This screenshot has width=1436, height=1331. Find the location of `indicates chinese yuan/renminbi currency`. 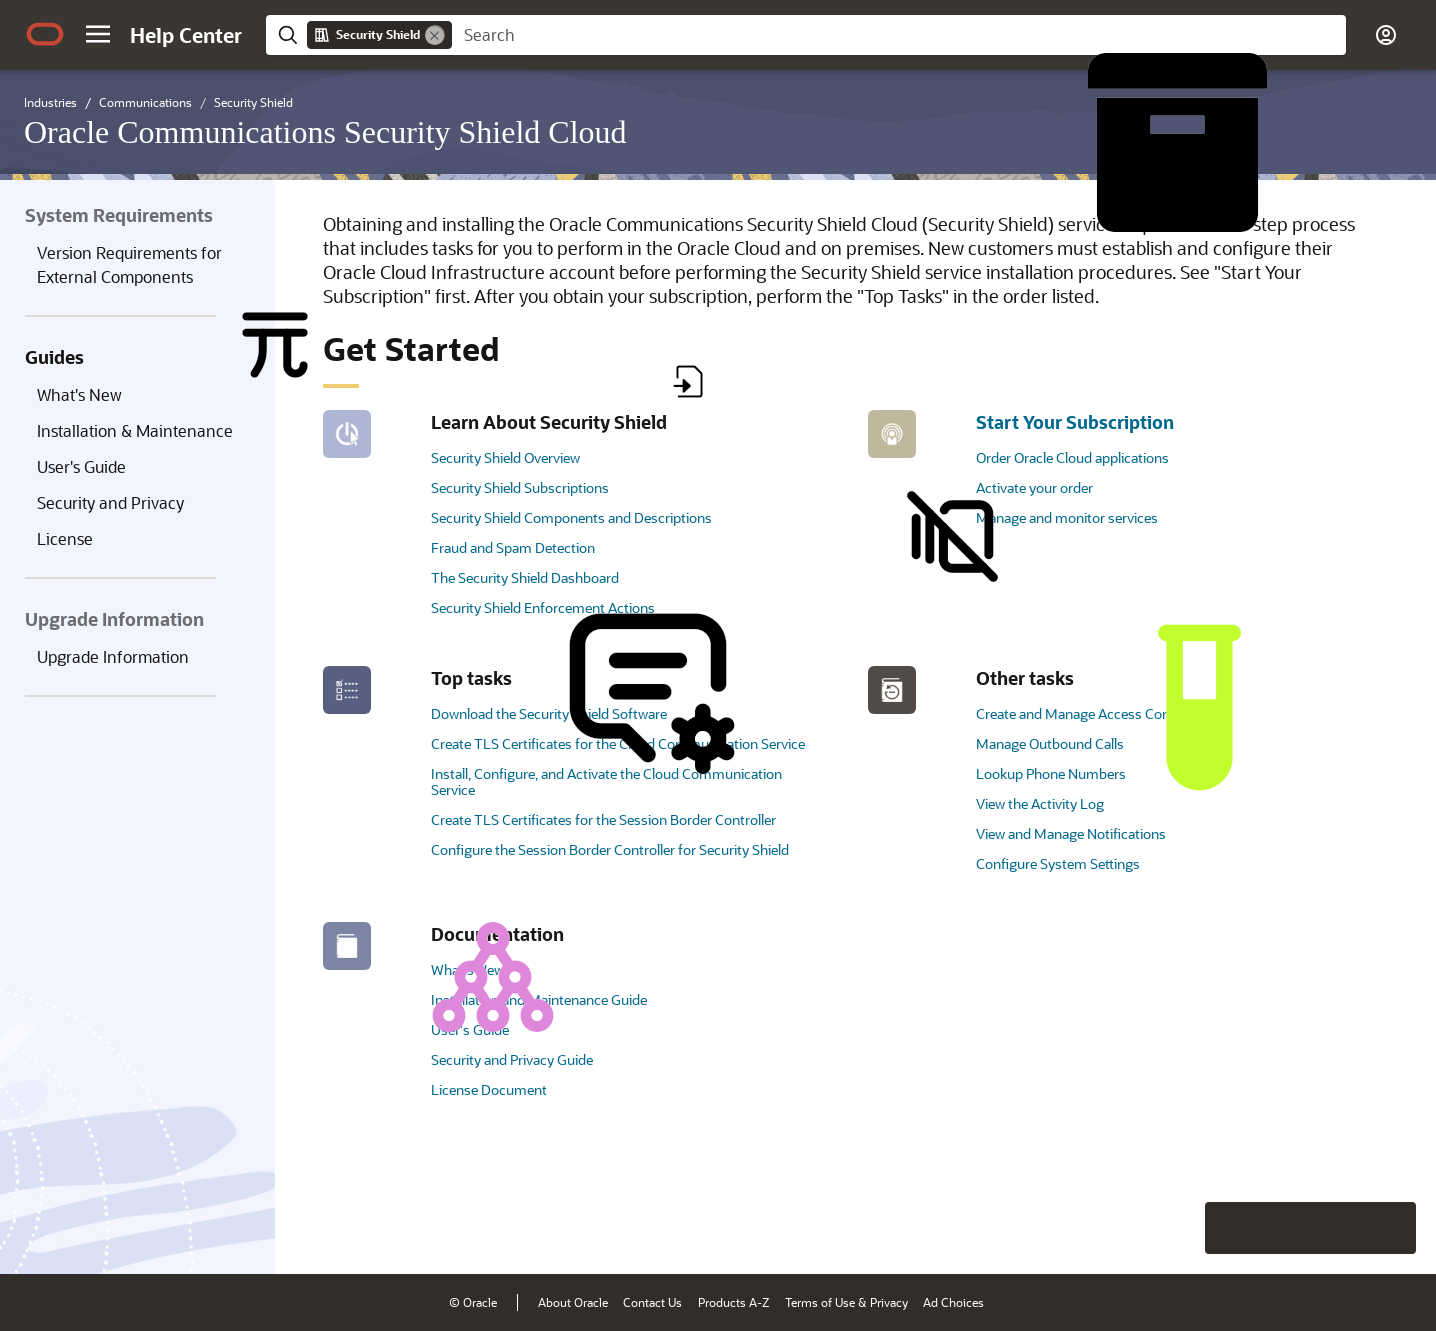

indicates chinese yuan/renminbi currency is located at coordinates (275, 345).